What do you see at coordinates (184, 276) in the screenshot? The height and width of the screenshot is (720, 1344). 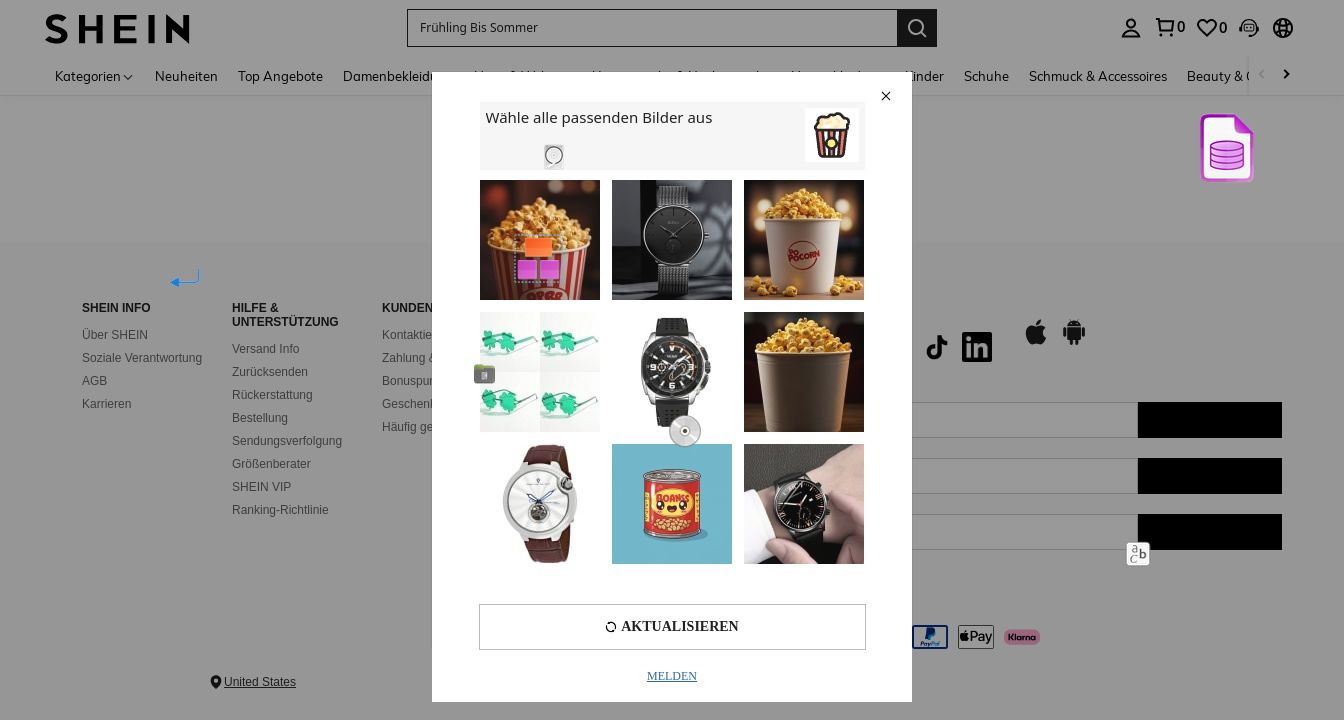 I see `reply to an email message` at bounding box center [184, 276].